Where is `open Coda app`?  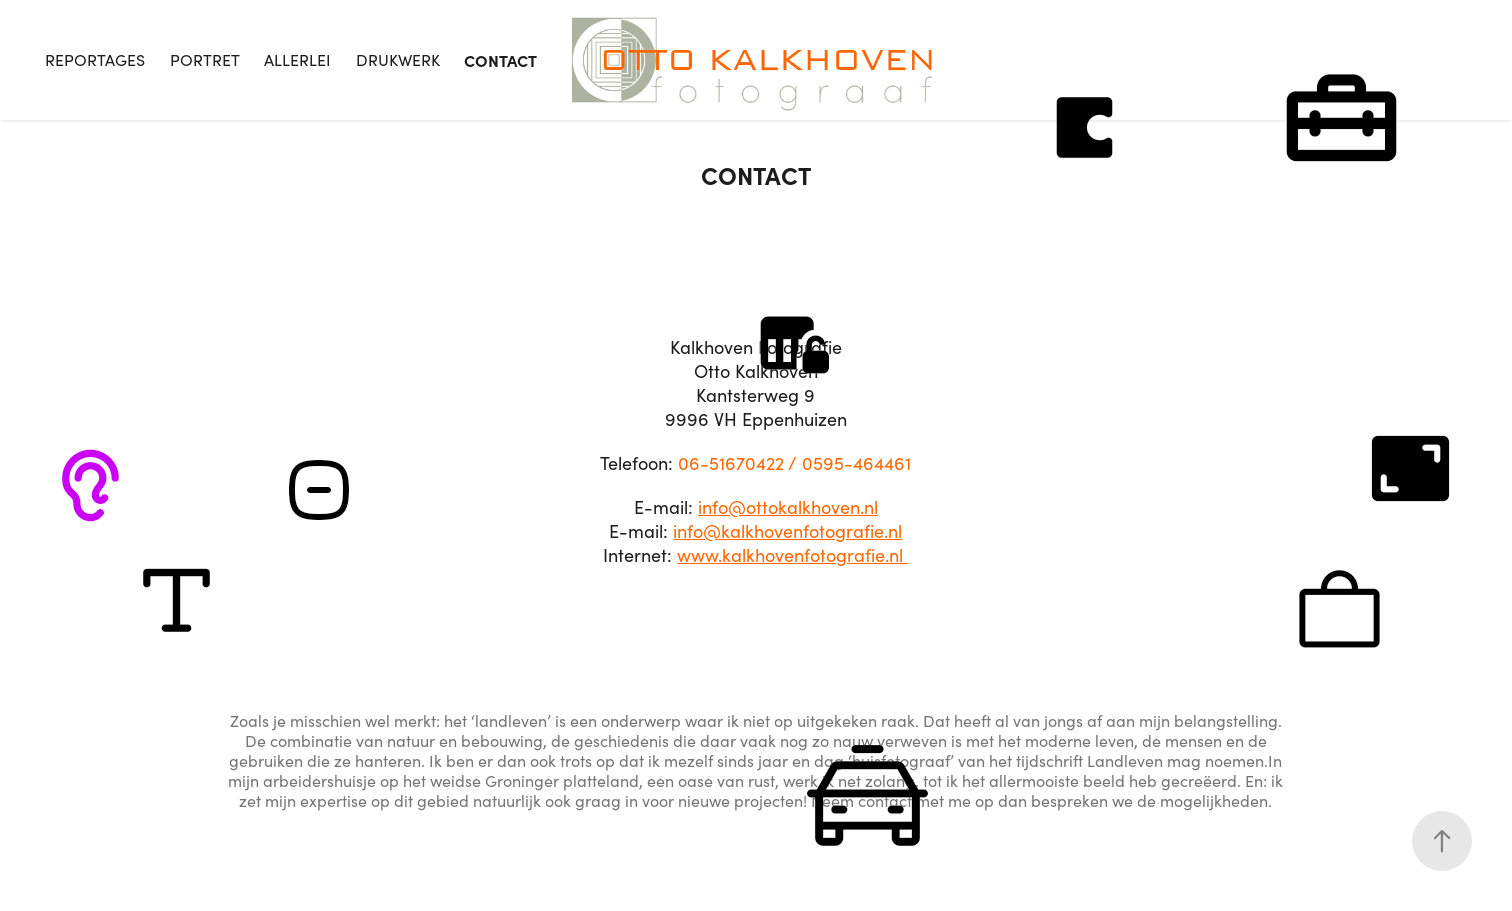 open Coda app is located at coordinates (1084, 127).